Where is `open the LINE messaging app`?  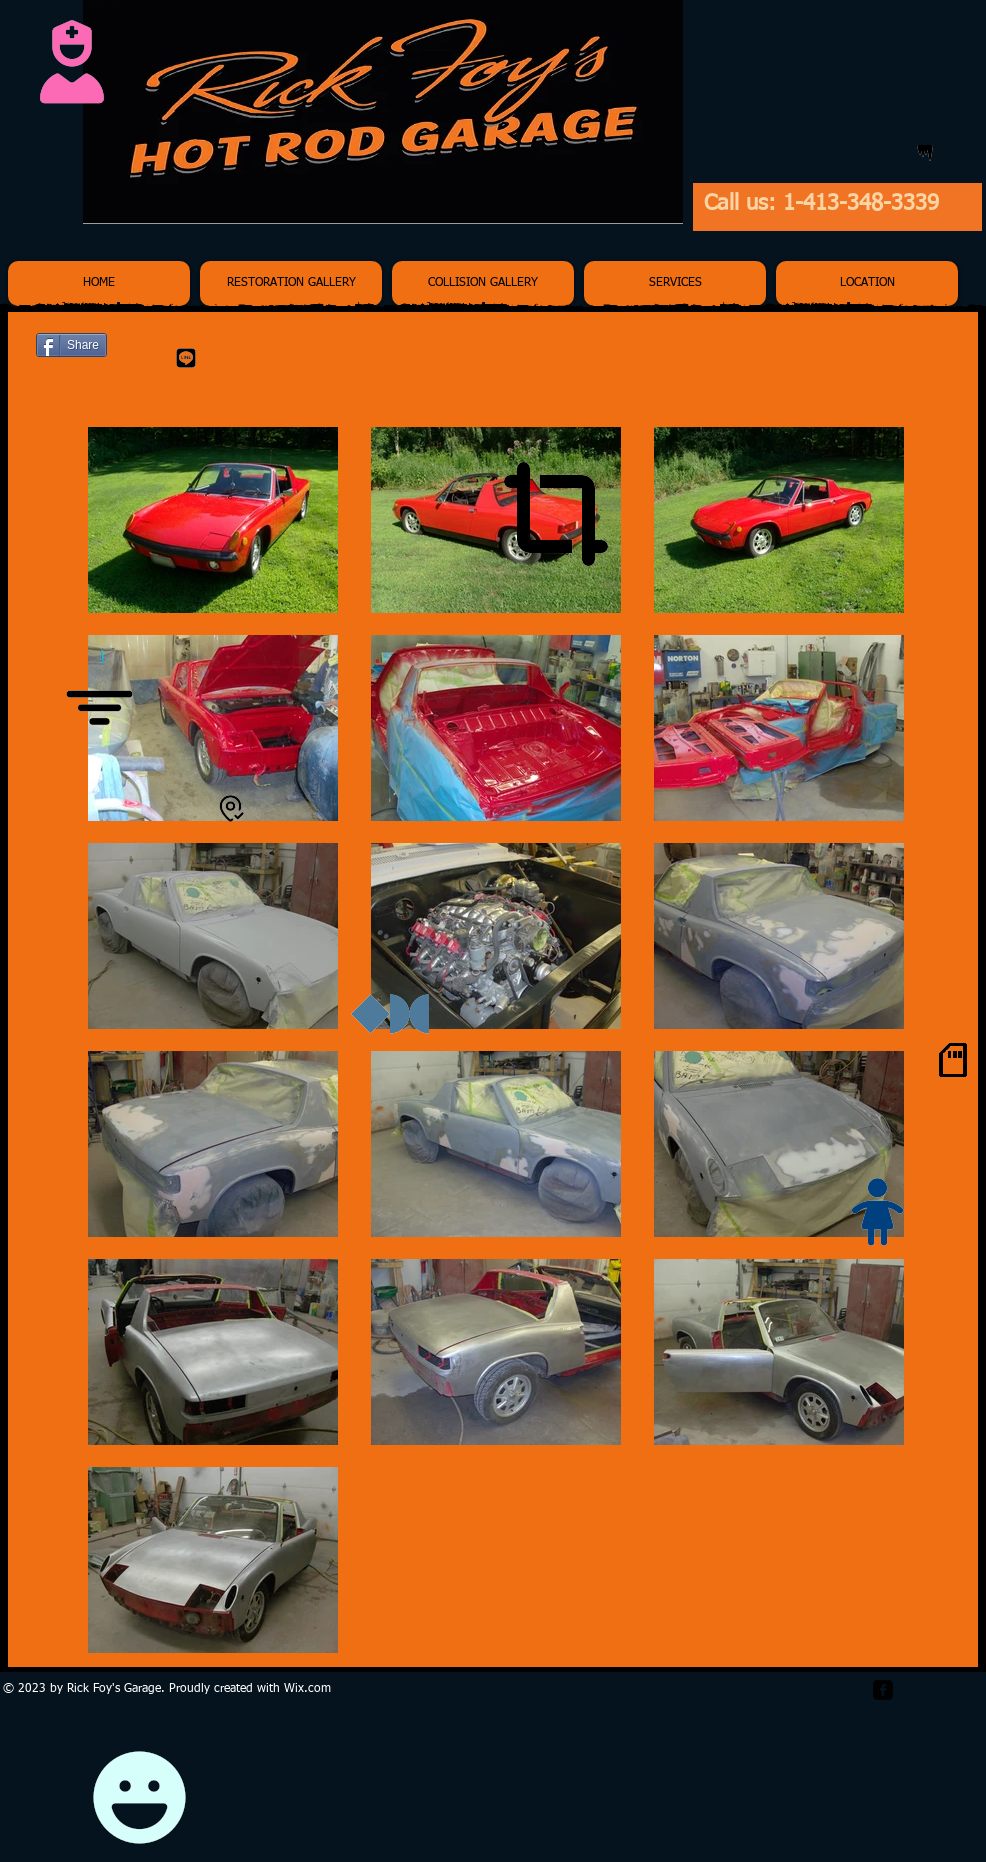 open the LINE messaging app is located at coordinates (186, 358).